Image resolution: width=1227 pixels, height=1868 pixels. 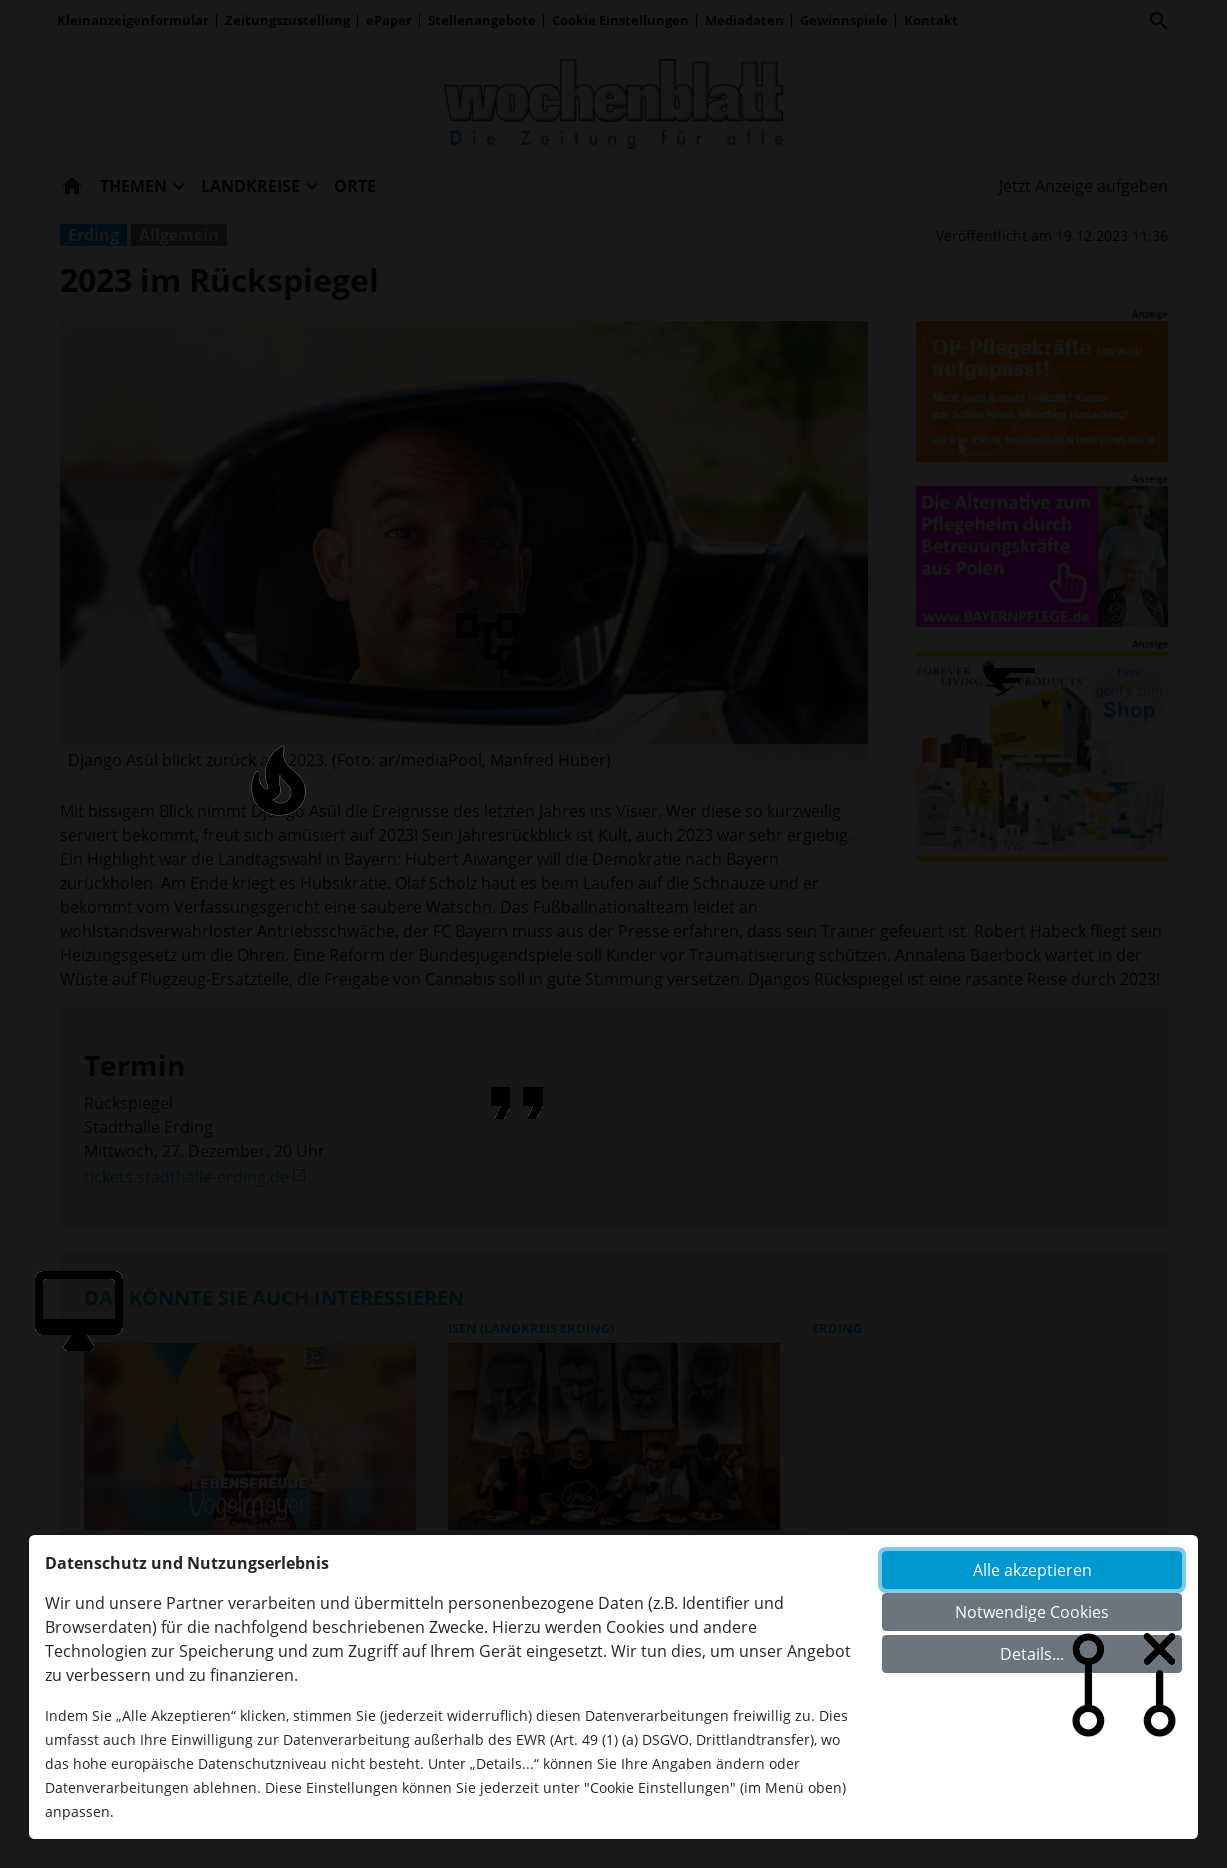 What do you see at coordinates (517, 1103) in the screenshot?
I see `insert a block quote` at bounding box center [517, 1103].